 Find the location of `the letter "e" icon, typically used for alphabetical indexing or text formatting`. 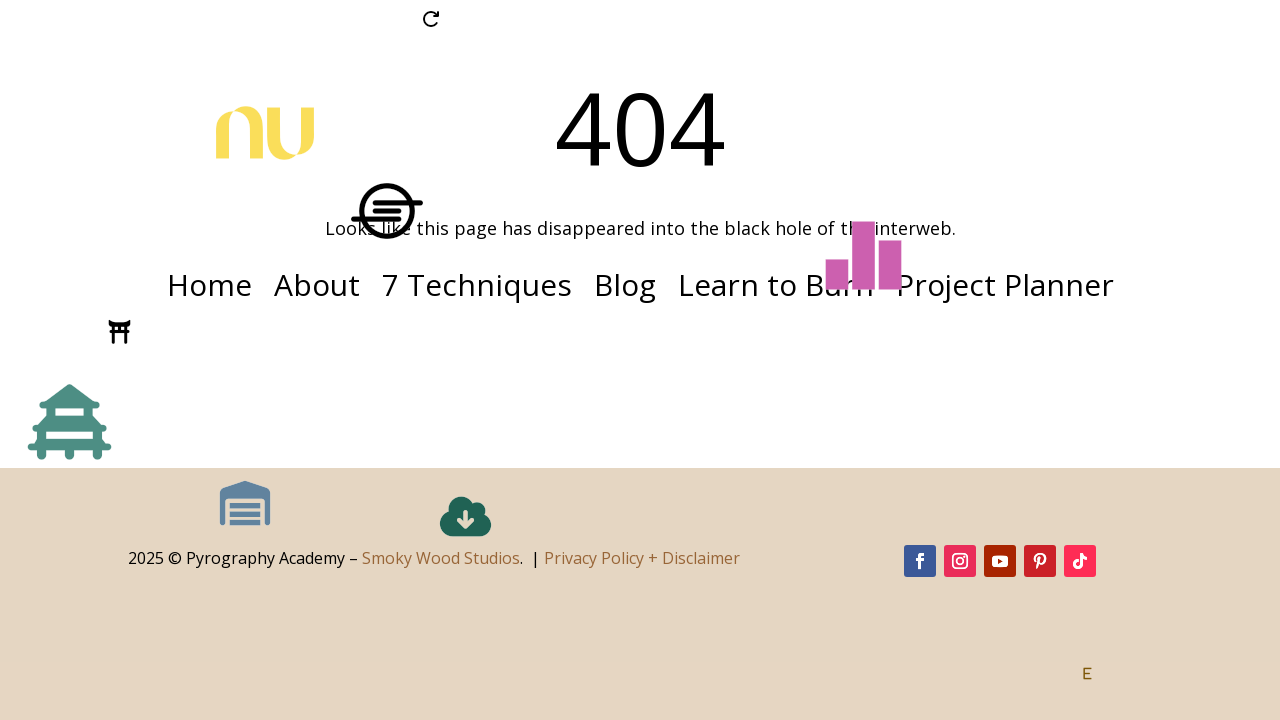

the letter "e" icon, typically used for alphabetical indexing or text formatting is located at coordinates (1087, 673).